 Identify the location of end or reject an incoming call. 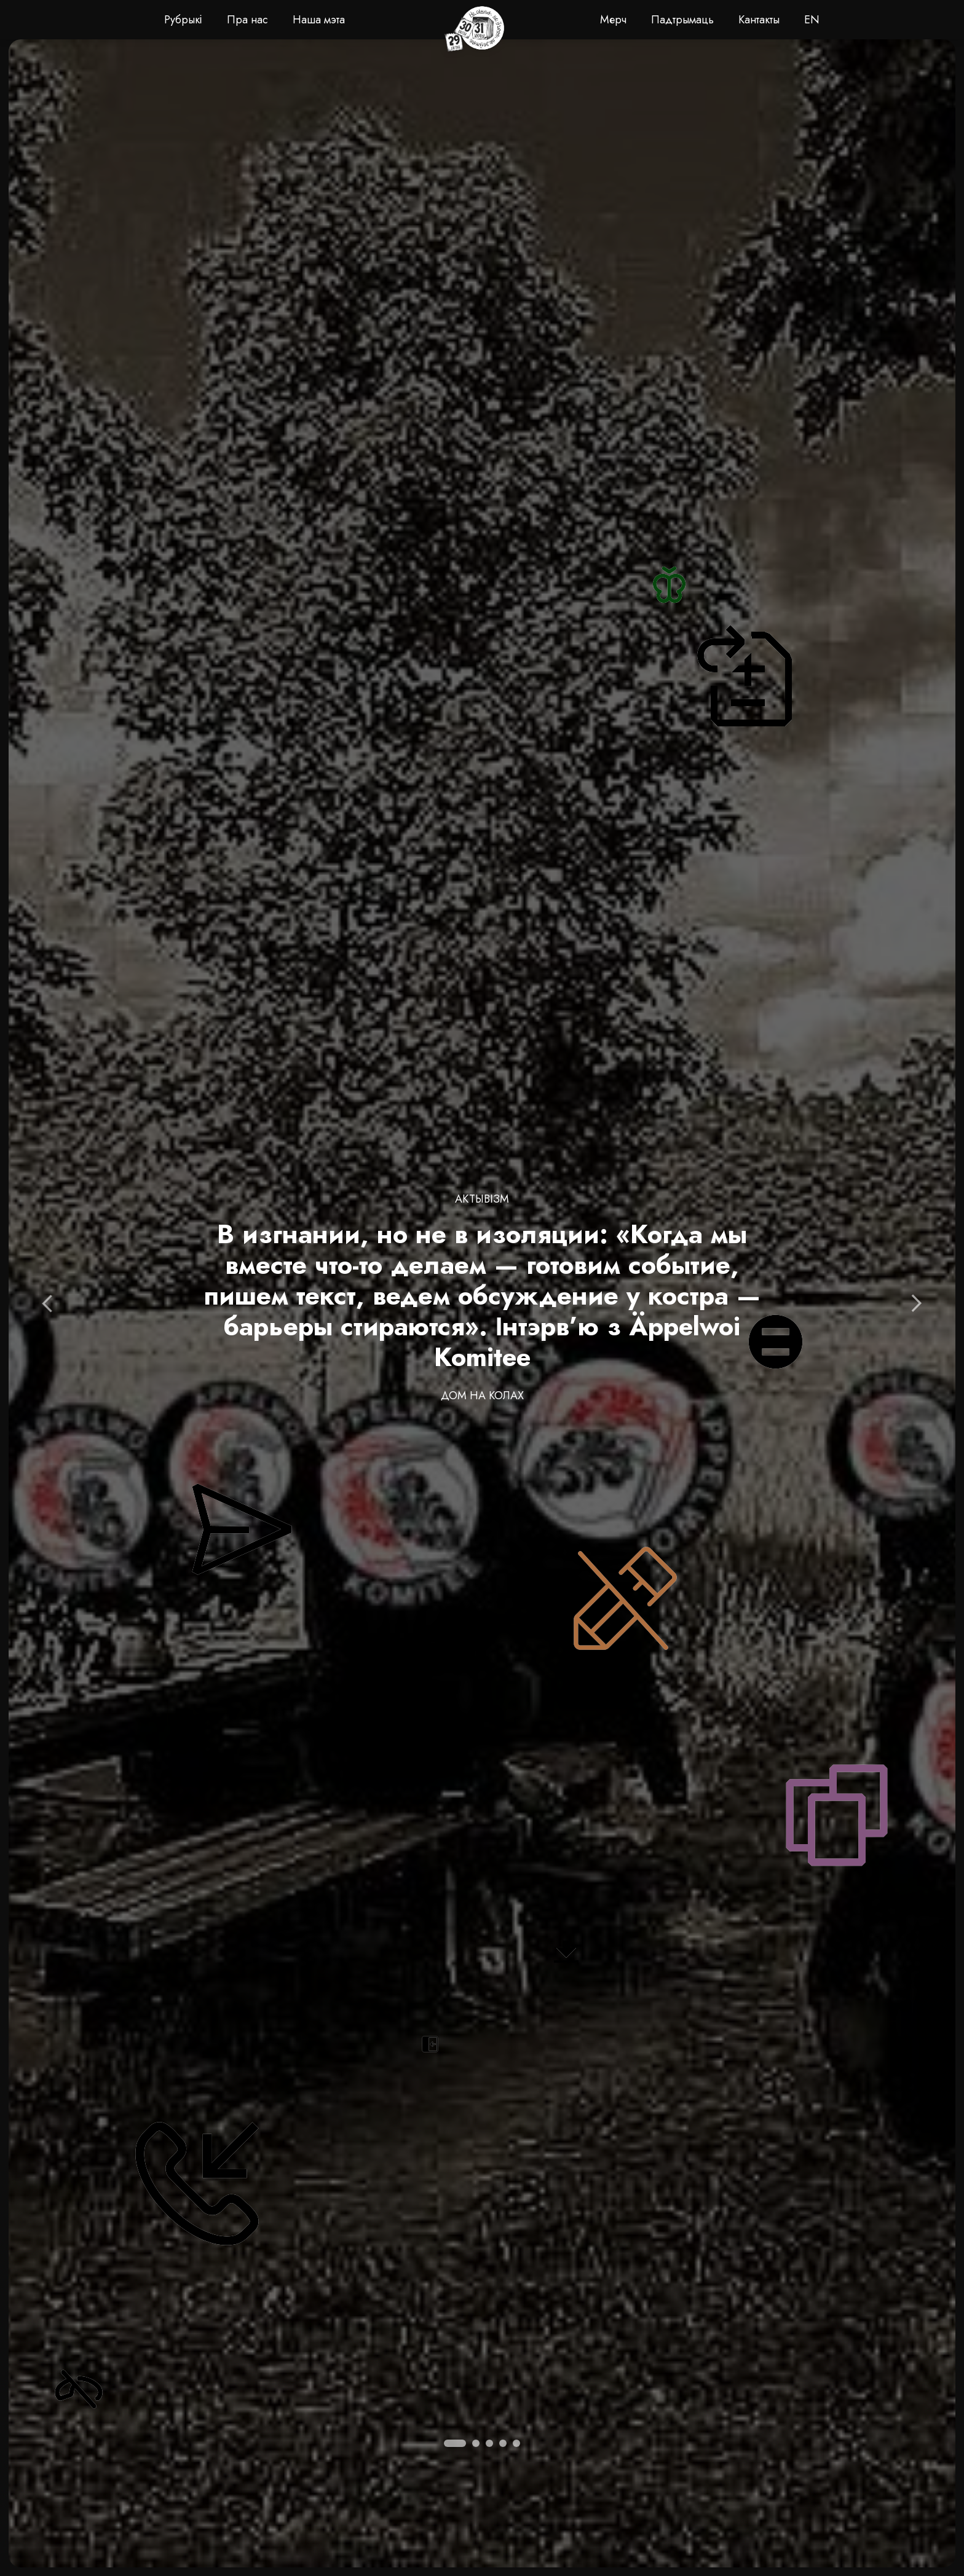
(79, 2389).